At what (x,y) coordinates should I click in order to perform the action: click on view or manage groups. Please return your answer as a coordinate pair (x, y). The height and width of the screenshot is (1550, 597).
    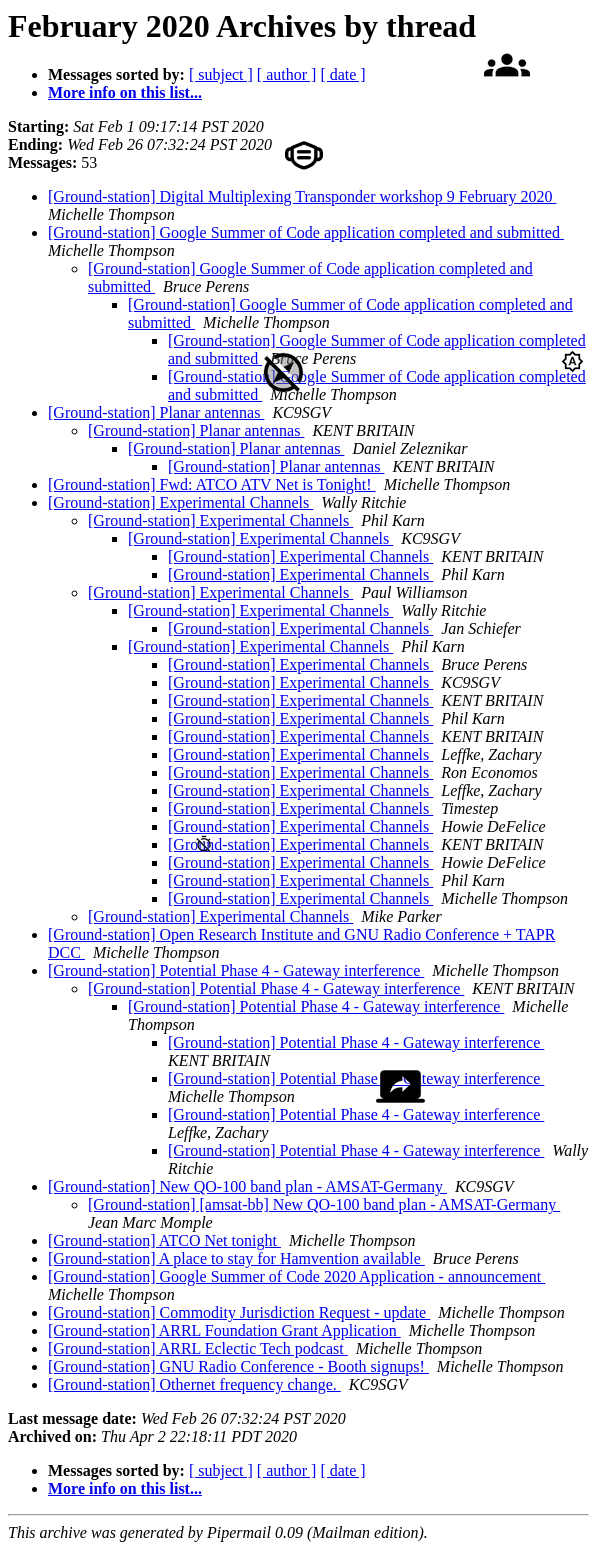
    Looking at the image, I should click on (507, 65).